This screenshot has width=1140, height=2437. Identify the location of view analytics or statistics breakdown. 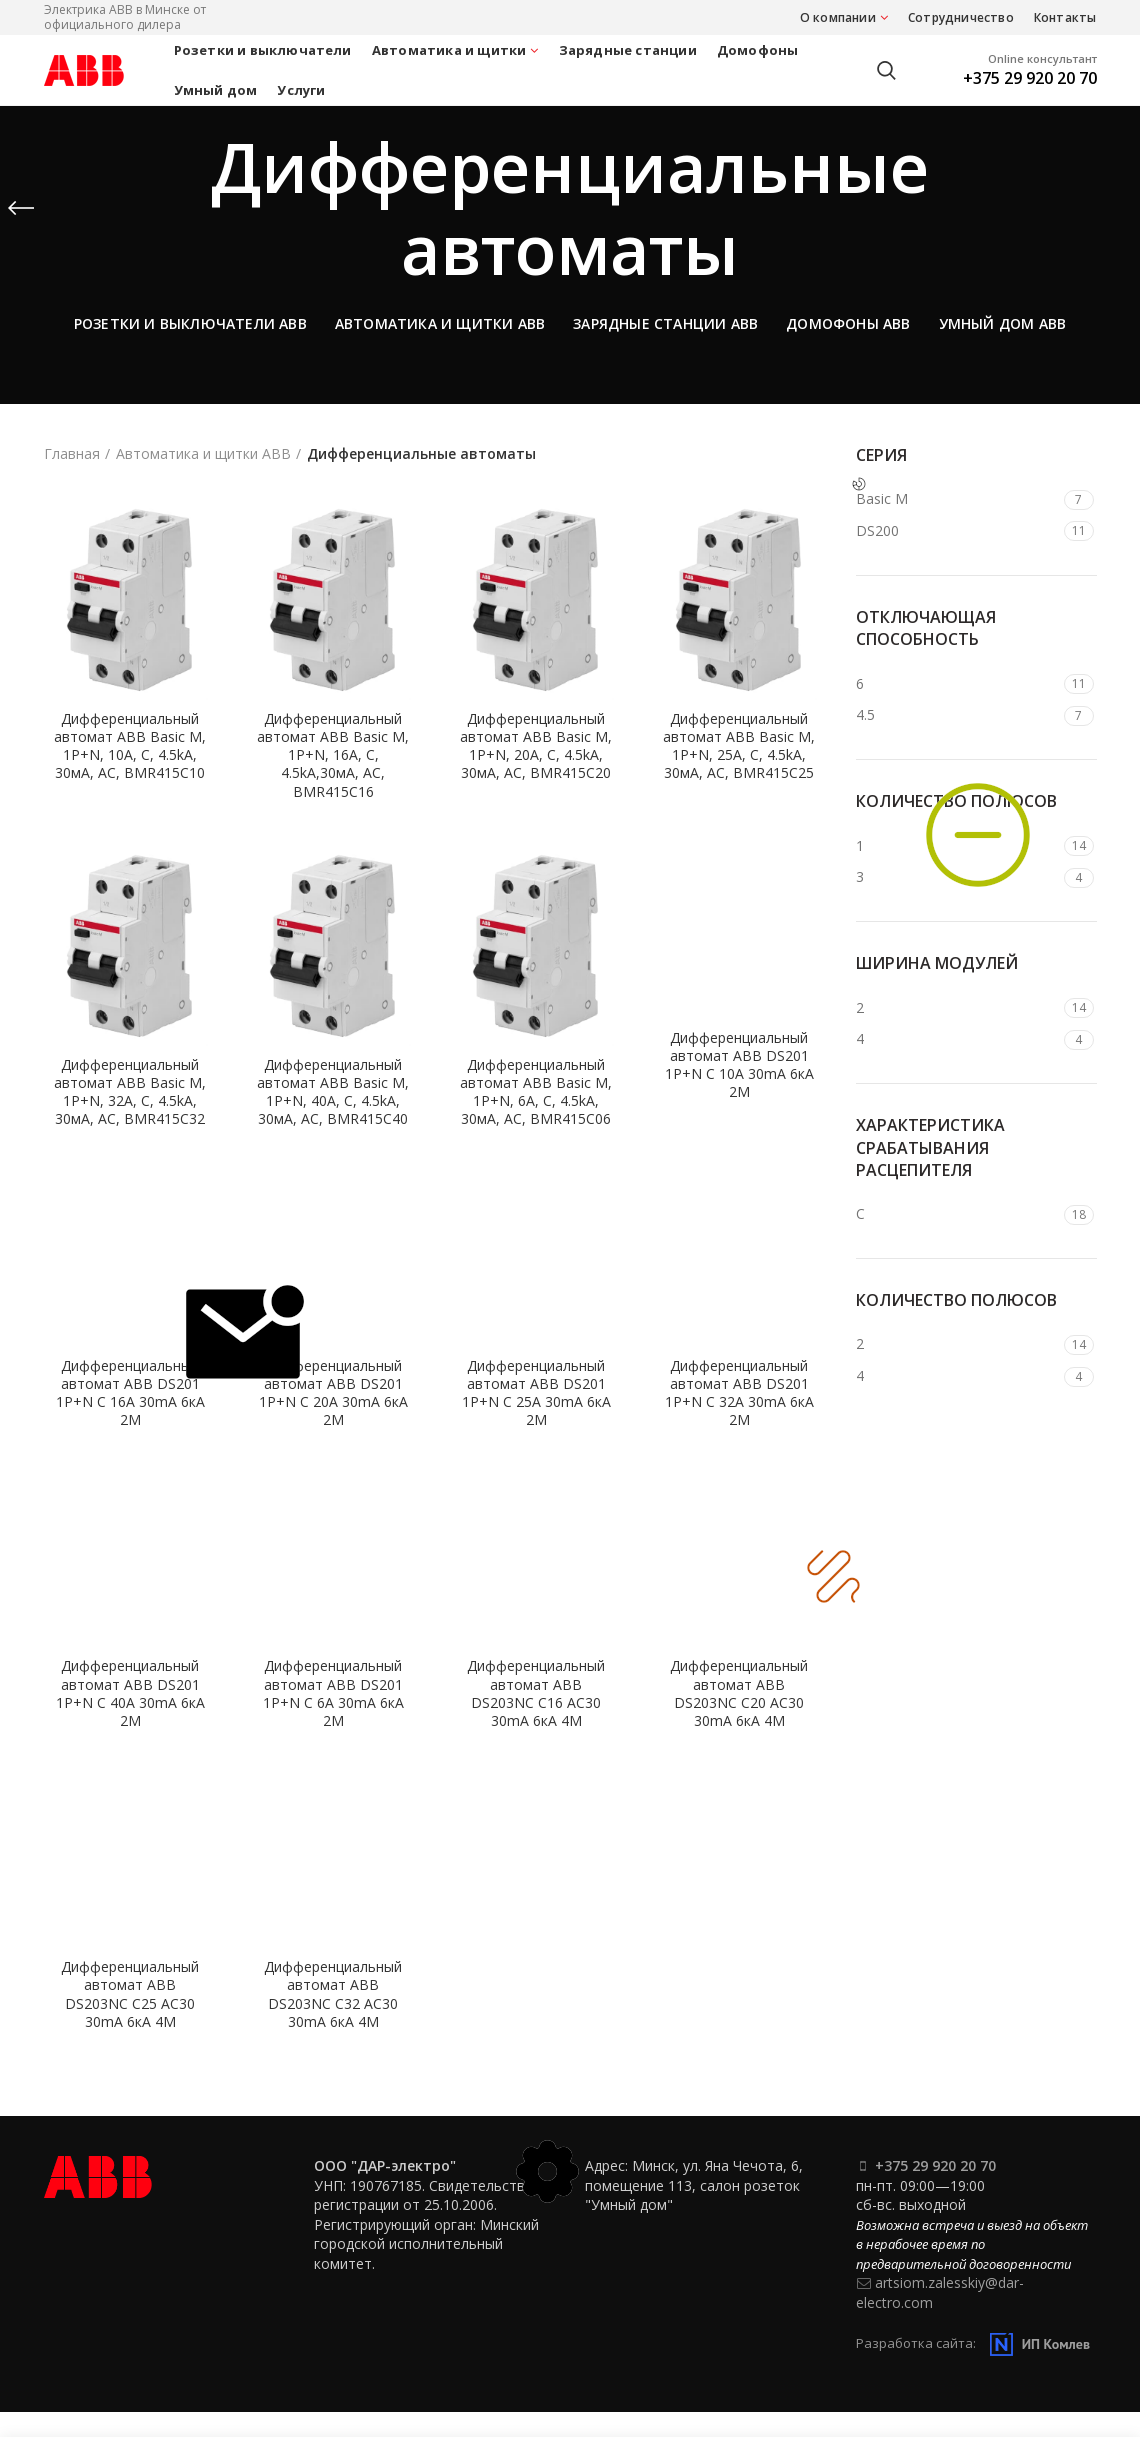
(859, 484).